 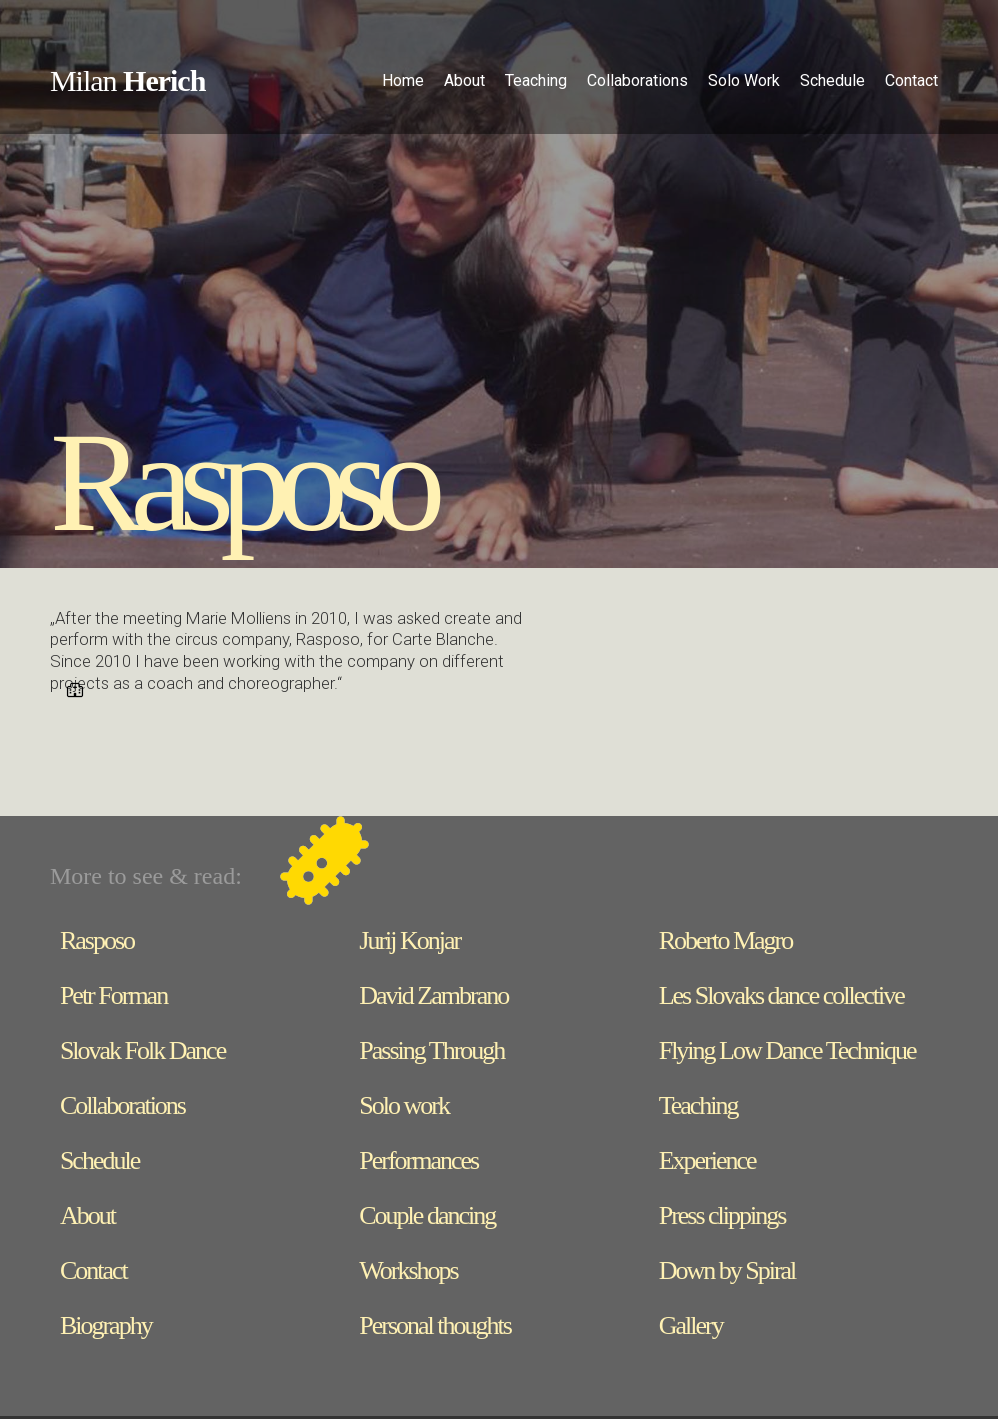 What do you see at coordinates (75, 690) in the screenshot?
I see `view nearby hospitals or medical facilities` at bounding box center [75, 690].